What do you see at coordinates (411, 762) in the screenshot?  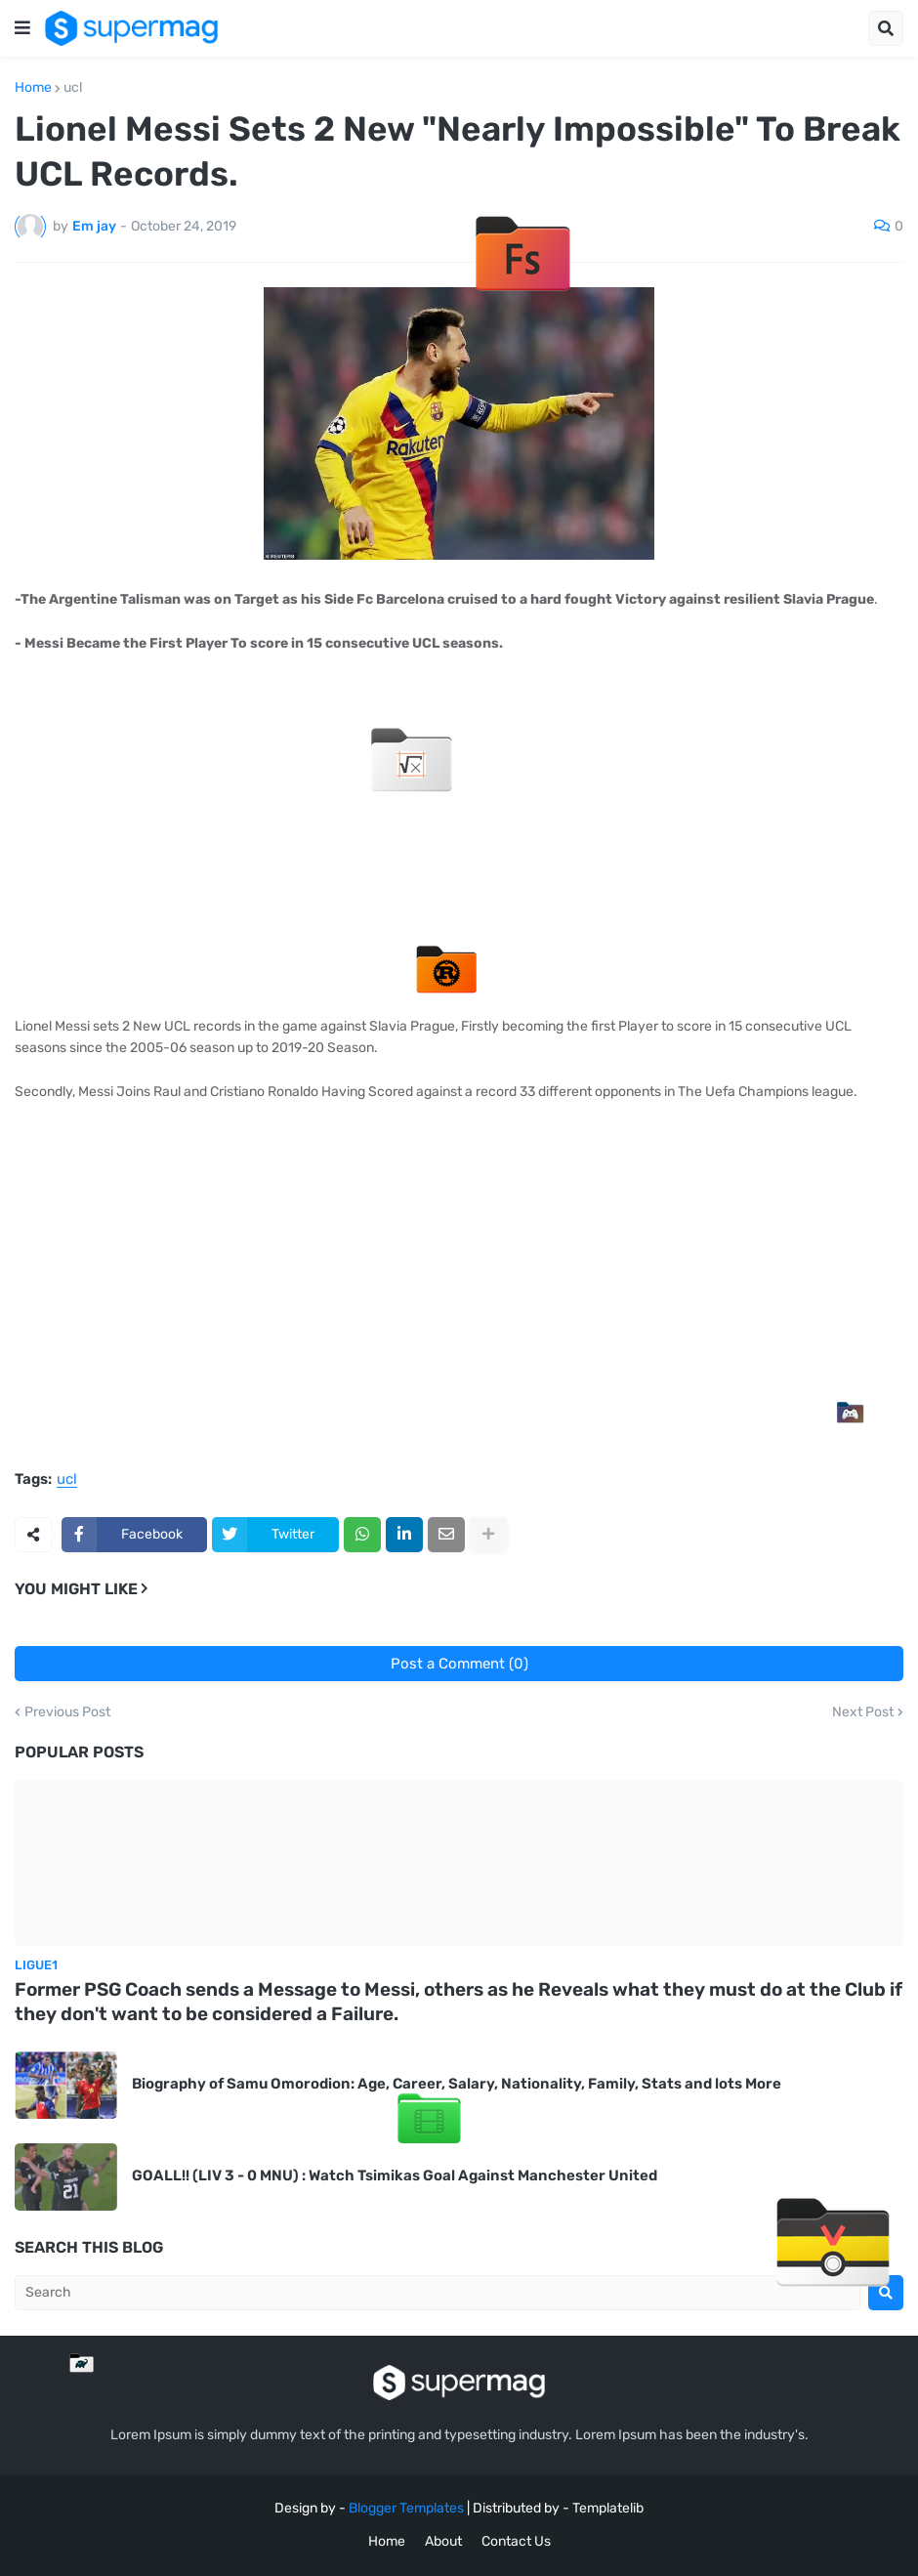 I see `folder containing LibreOffice Math formula files` at bounding box center [411, 762].